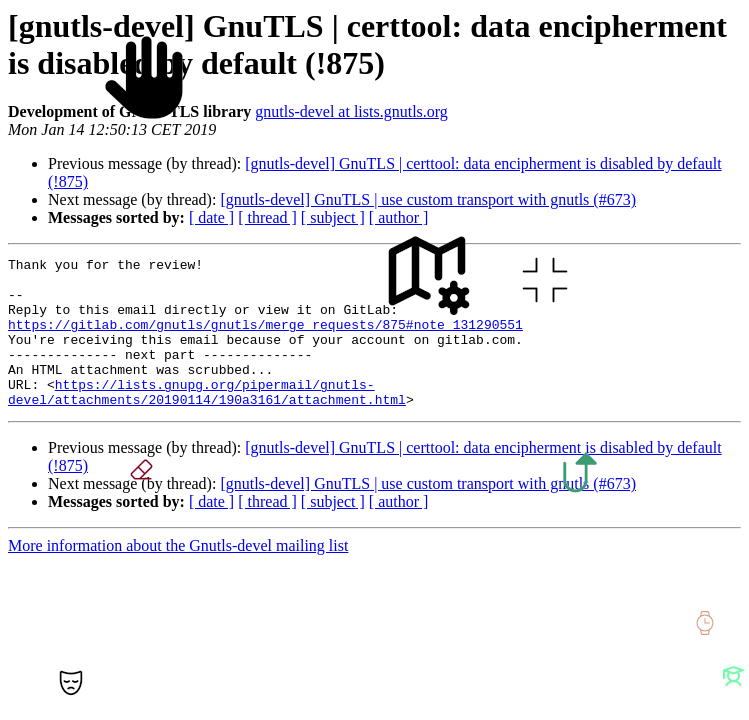 This screenshot has width=749, height=720. Describe the element at coordinates (733, 676) in the screenshot. I see `view student profile` at that location.